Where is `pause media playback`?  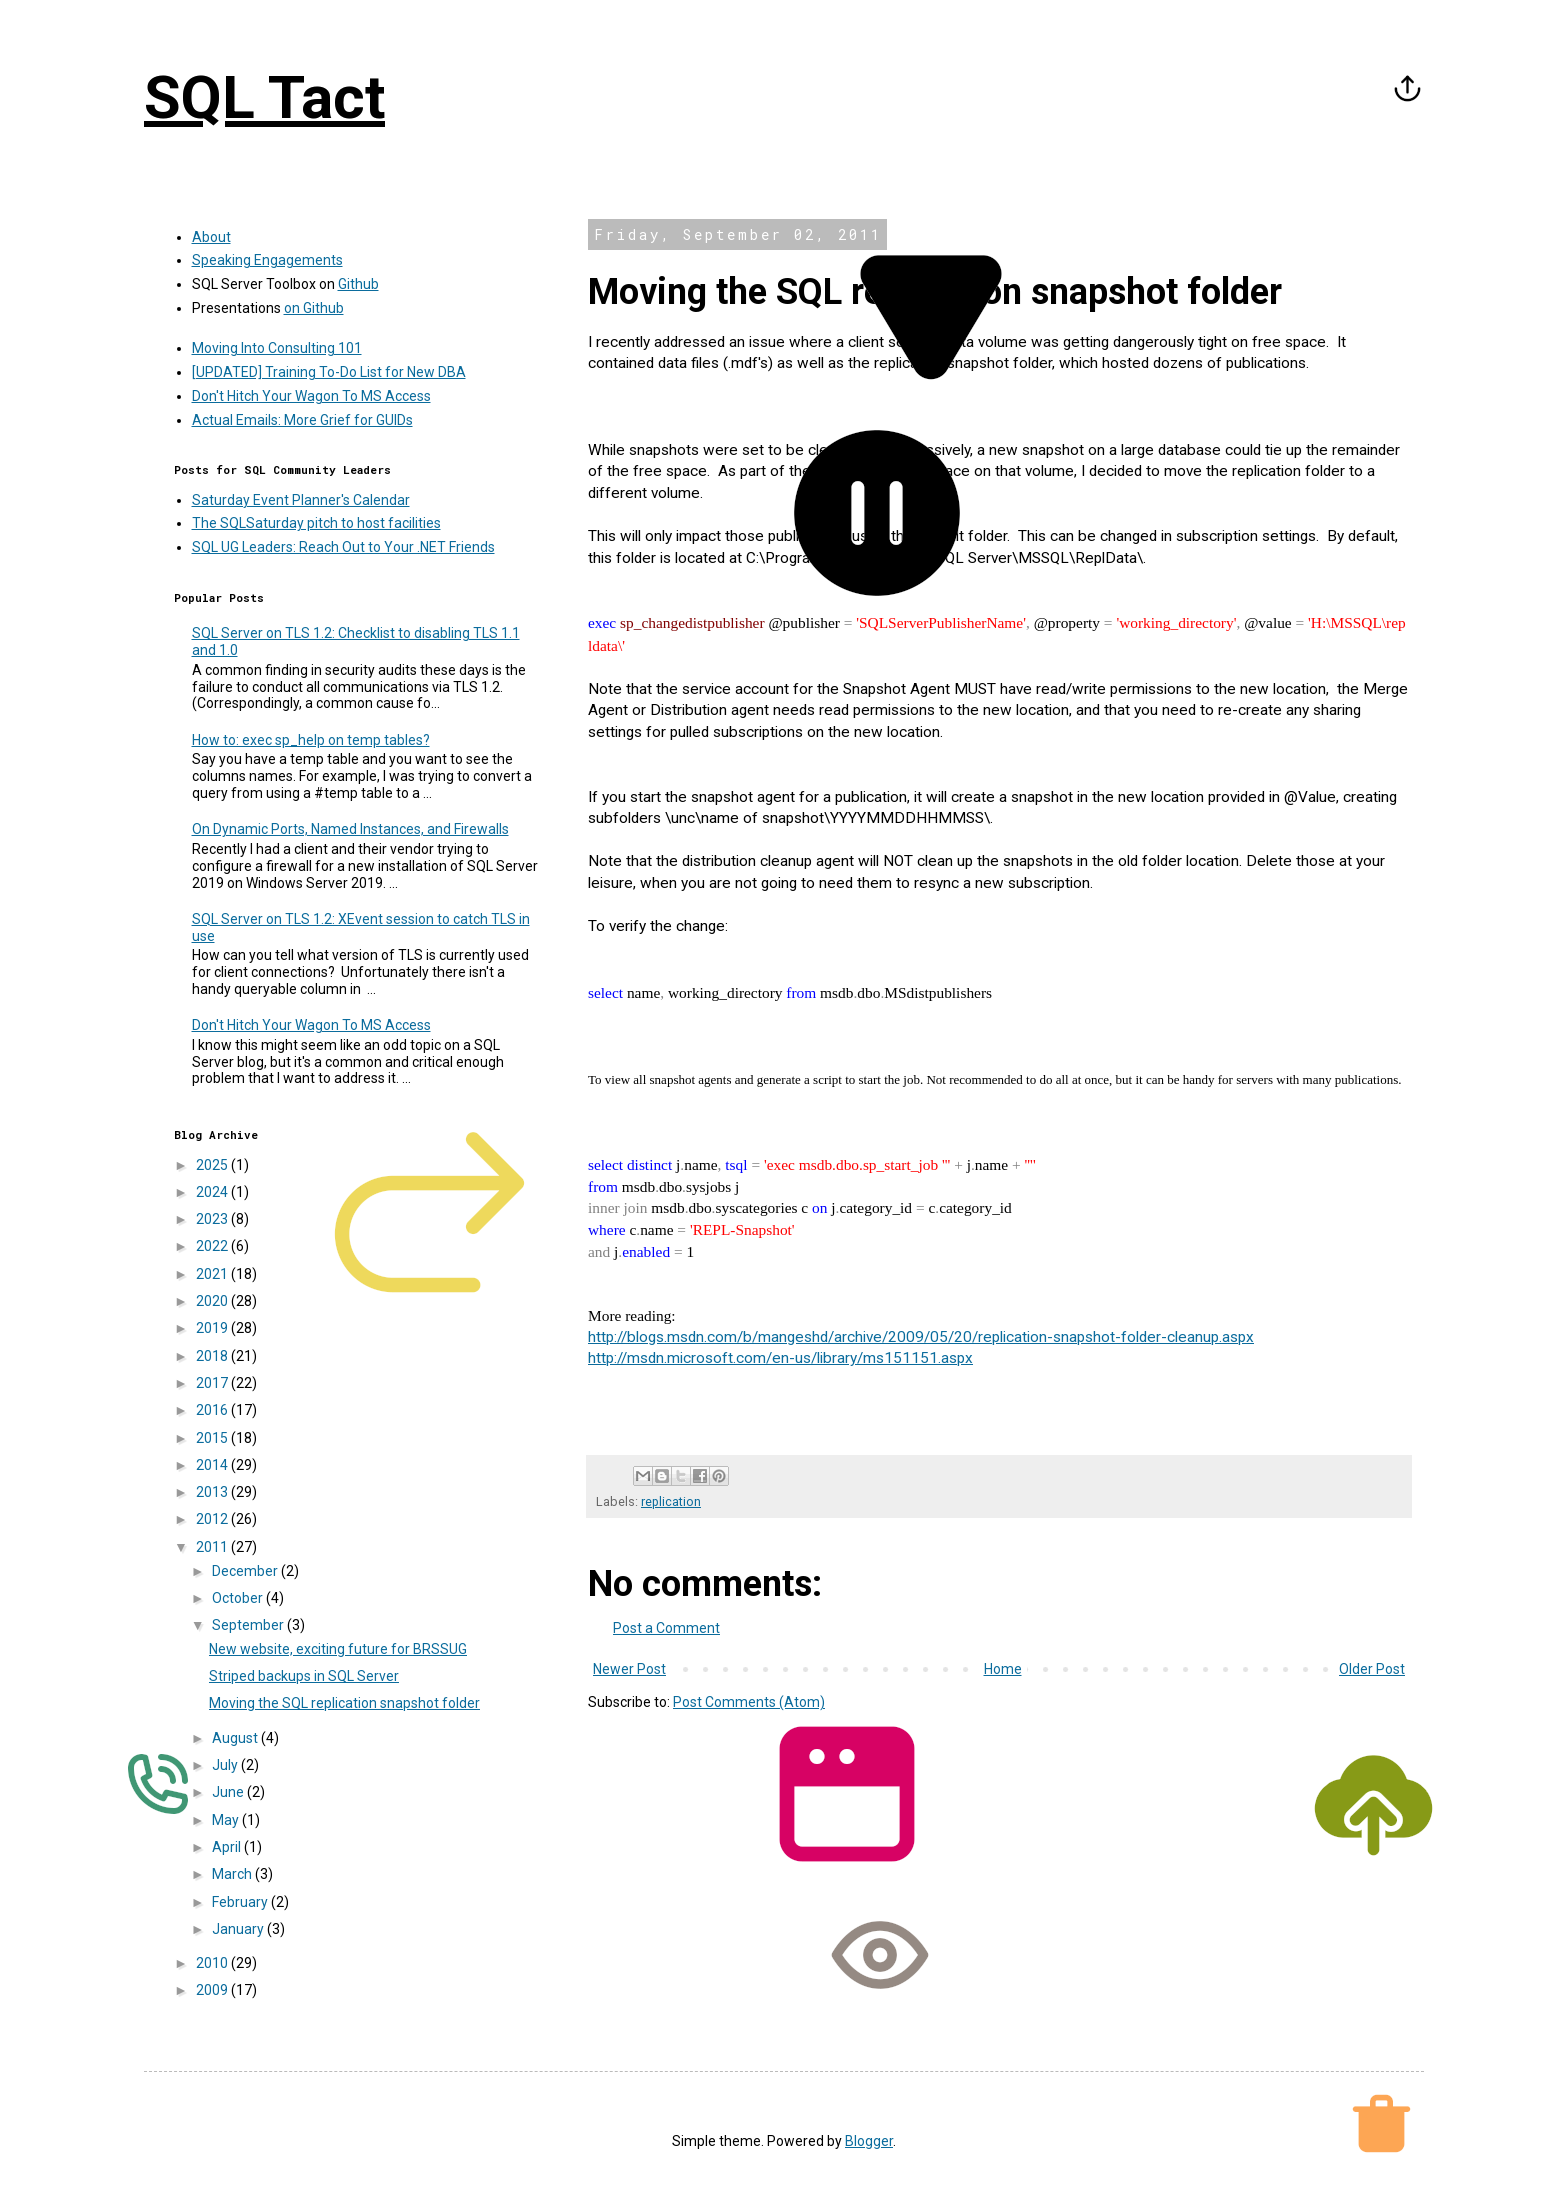
pause media playback is located at coordinates (877, 513).